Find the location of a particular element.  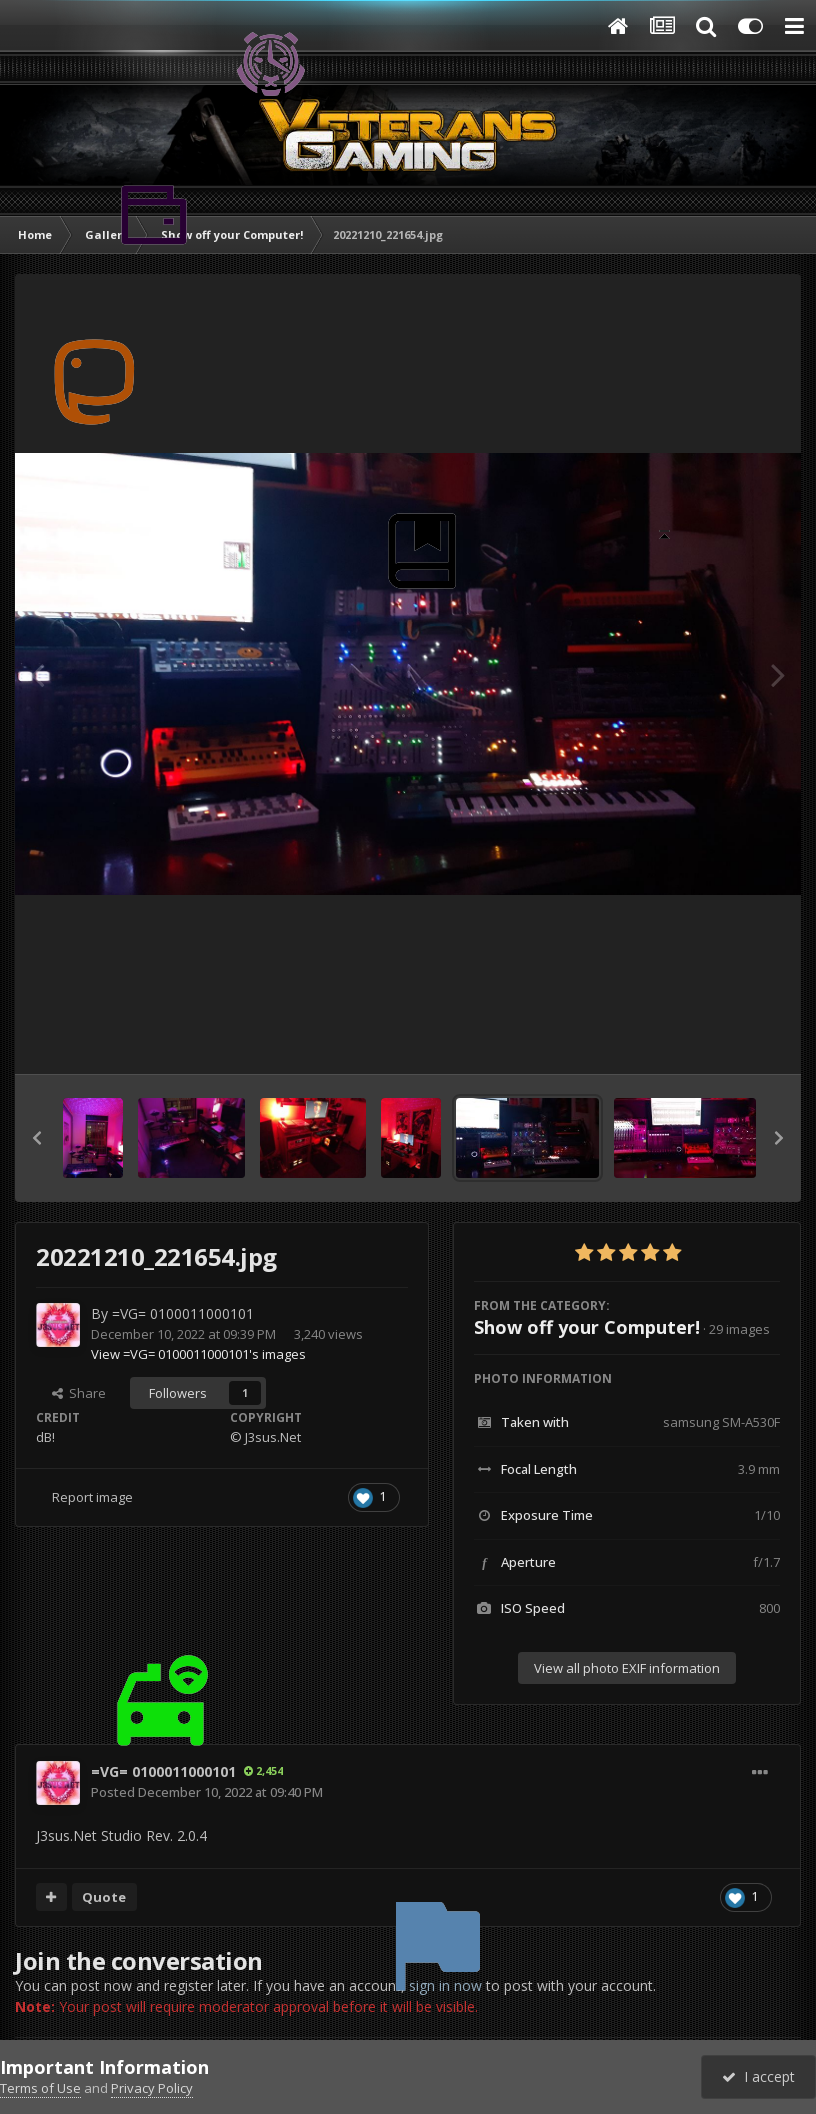

open mastodon app is located at coordinates (93, 382).